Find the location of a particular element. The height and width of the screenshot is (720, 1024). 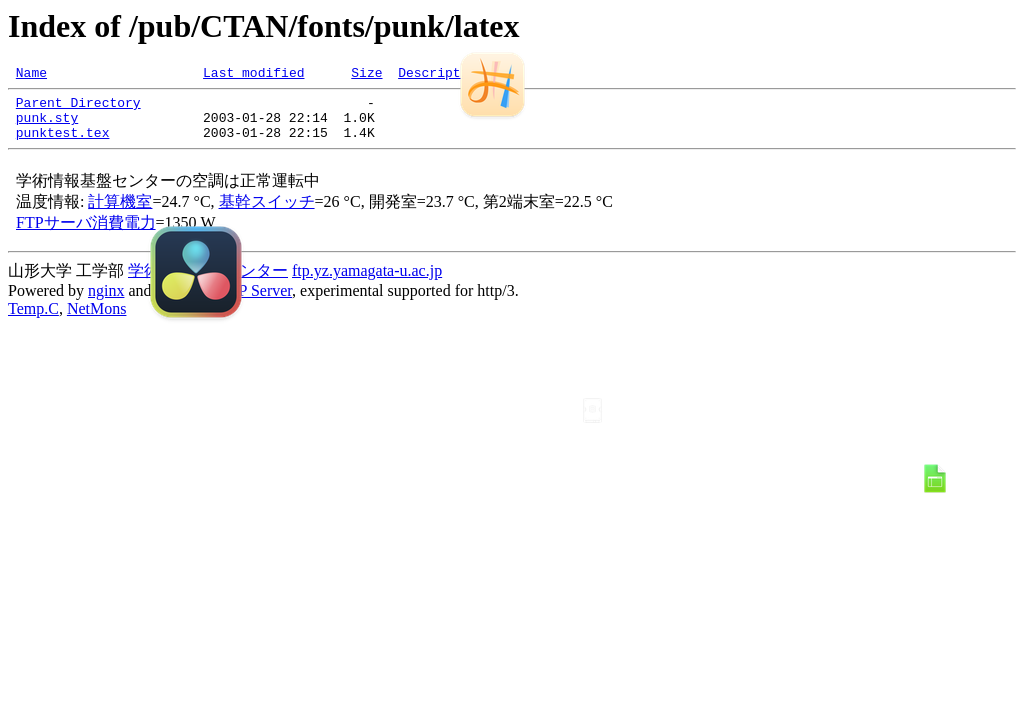

indicates storage quota or disk space limit is located at coordinates (592, 410).